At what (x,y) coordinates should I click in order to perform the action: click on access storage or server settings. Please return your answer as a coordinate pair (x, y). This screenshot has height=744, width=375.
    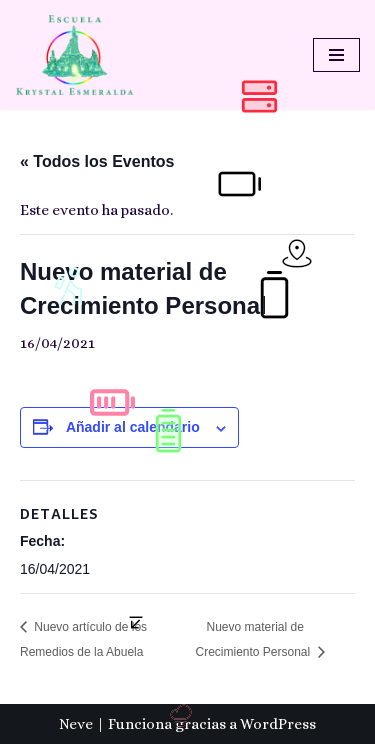
    Looking at the image, I should click on (259, 96).